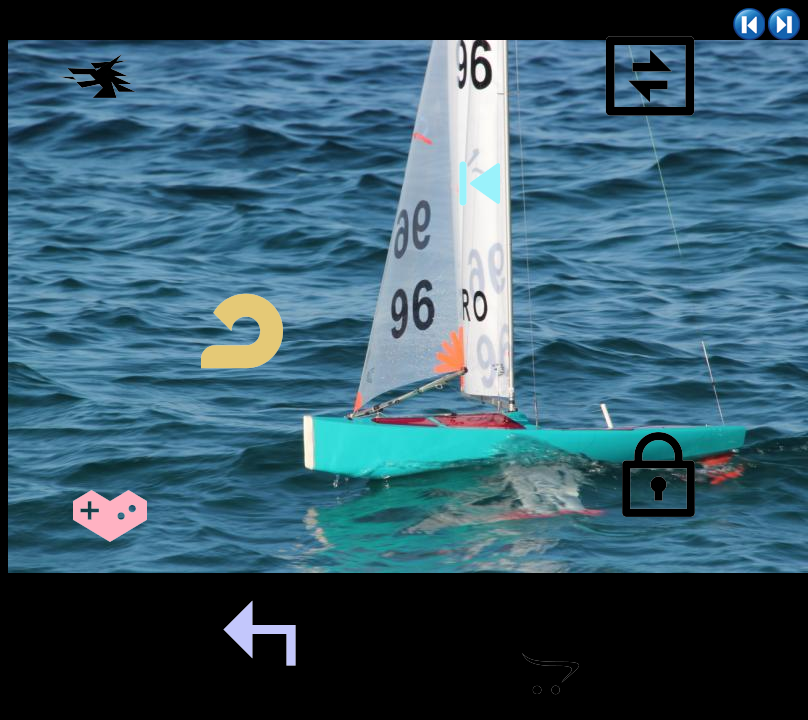  I want to click on reply to a message, so click(264, 634).